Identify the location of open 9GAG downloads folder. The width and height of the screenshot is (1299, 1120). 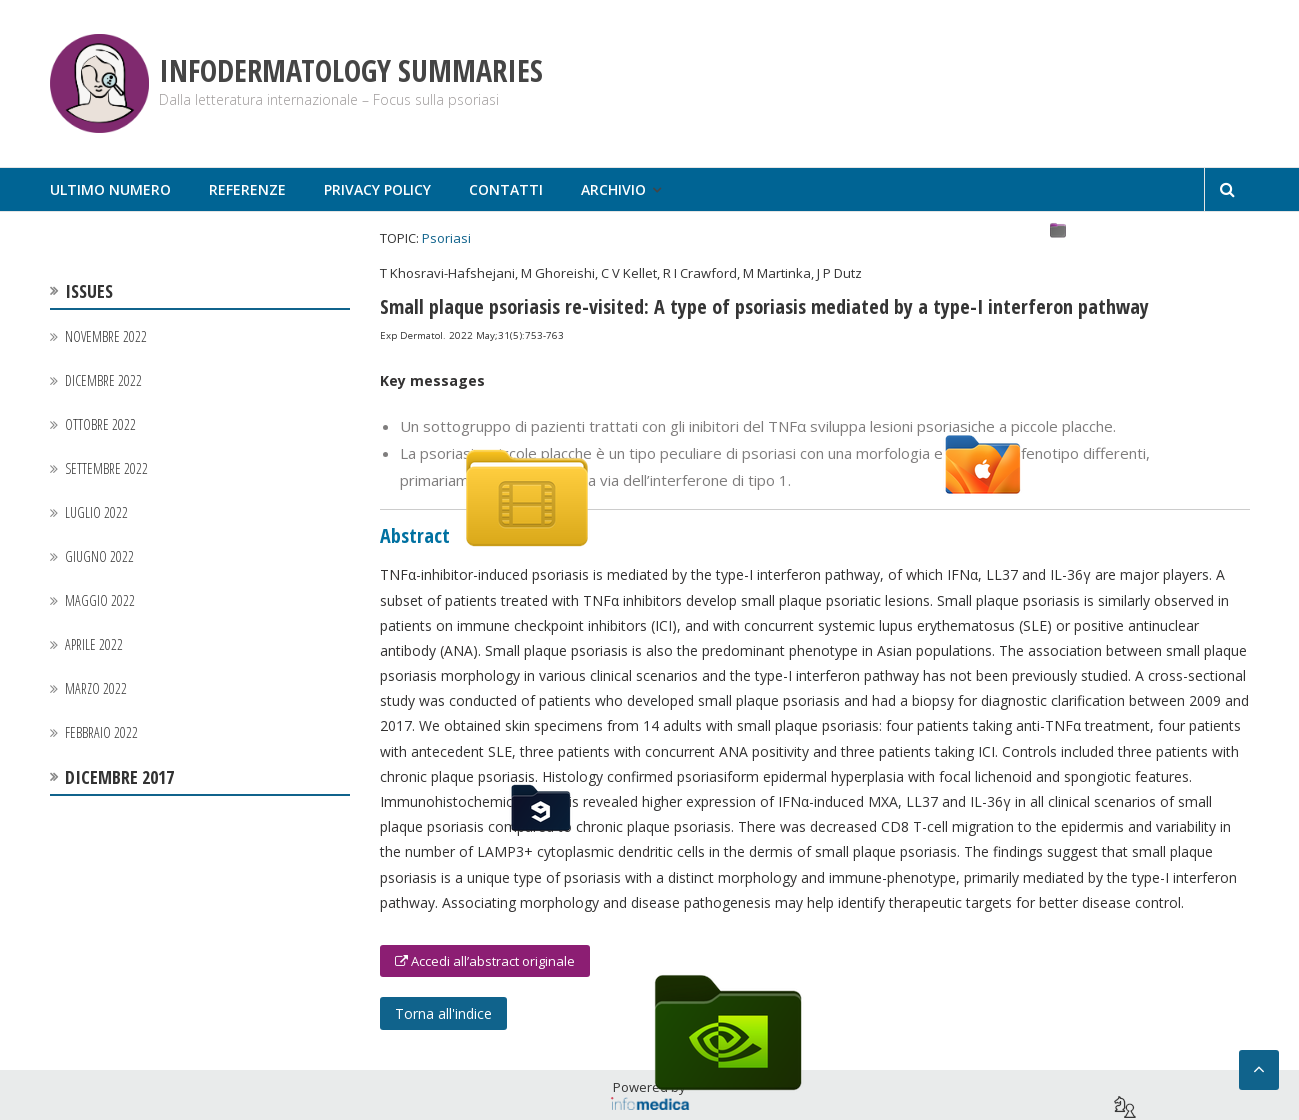
(540, 809).